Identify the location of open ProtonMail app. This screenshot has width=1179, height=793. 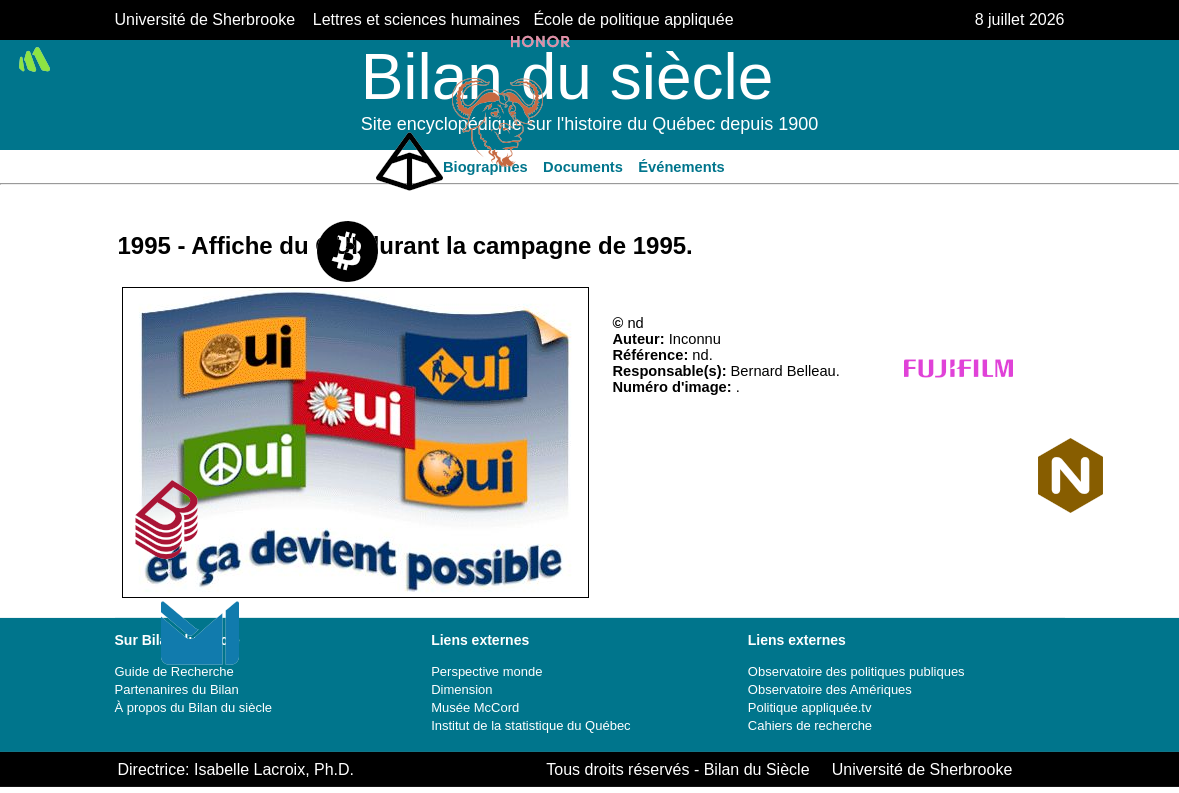
(200, 633).